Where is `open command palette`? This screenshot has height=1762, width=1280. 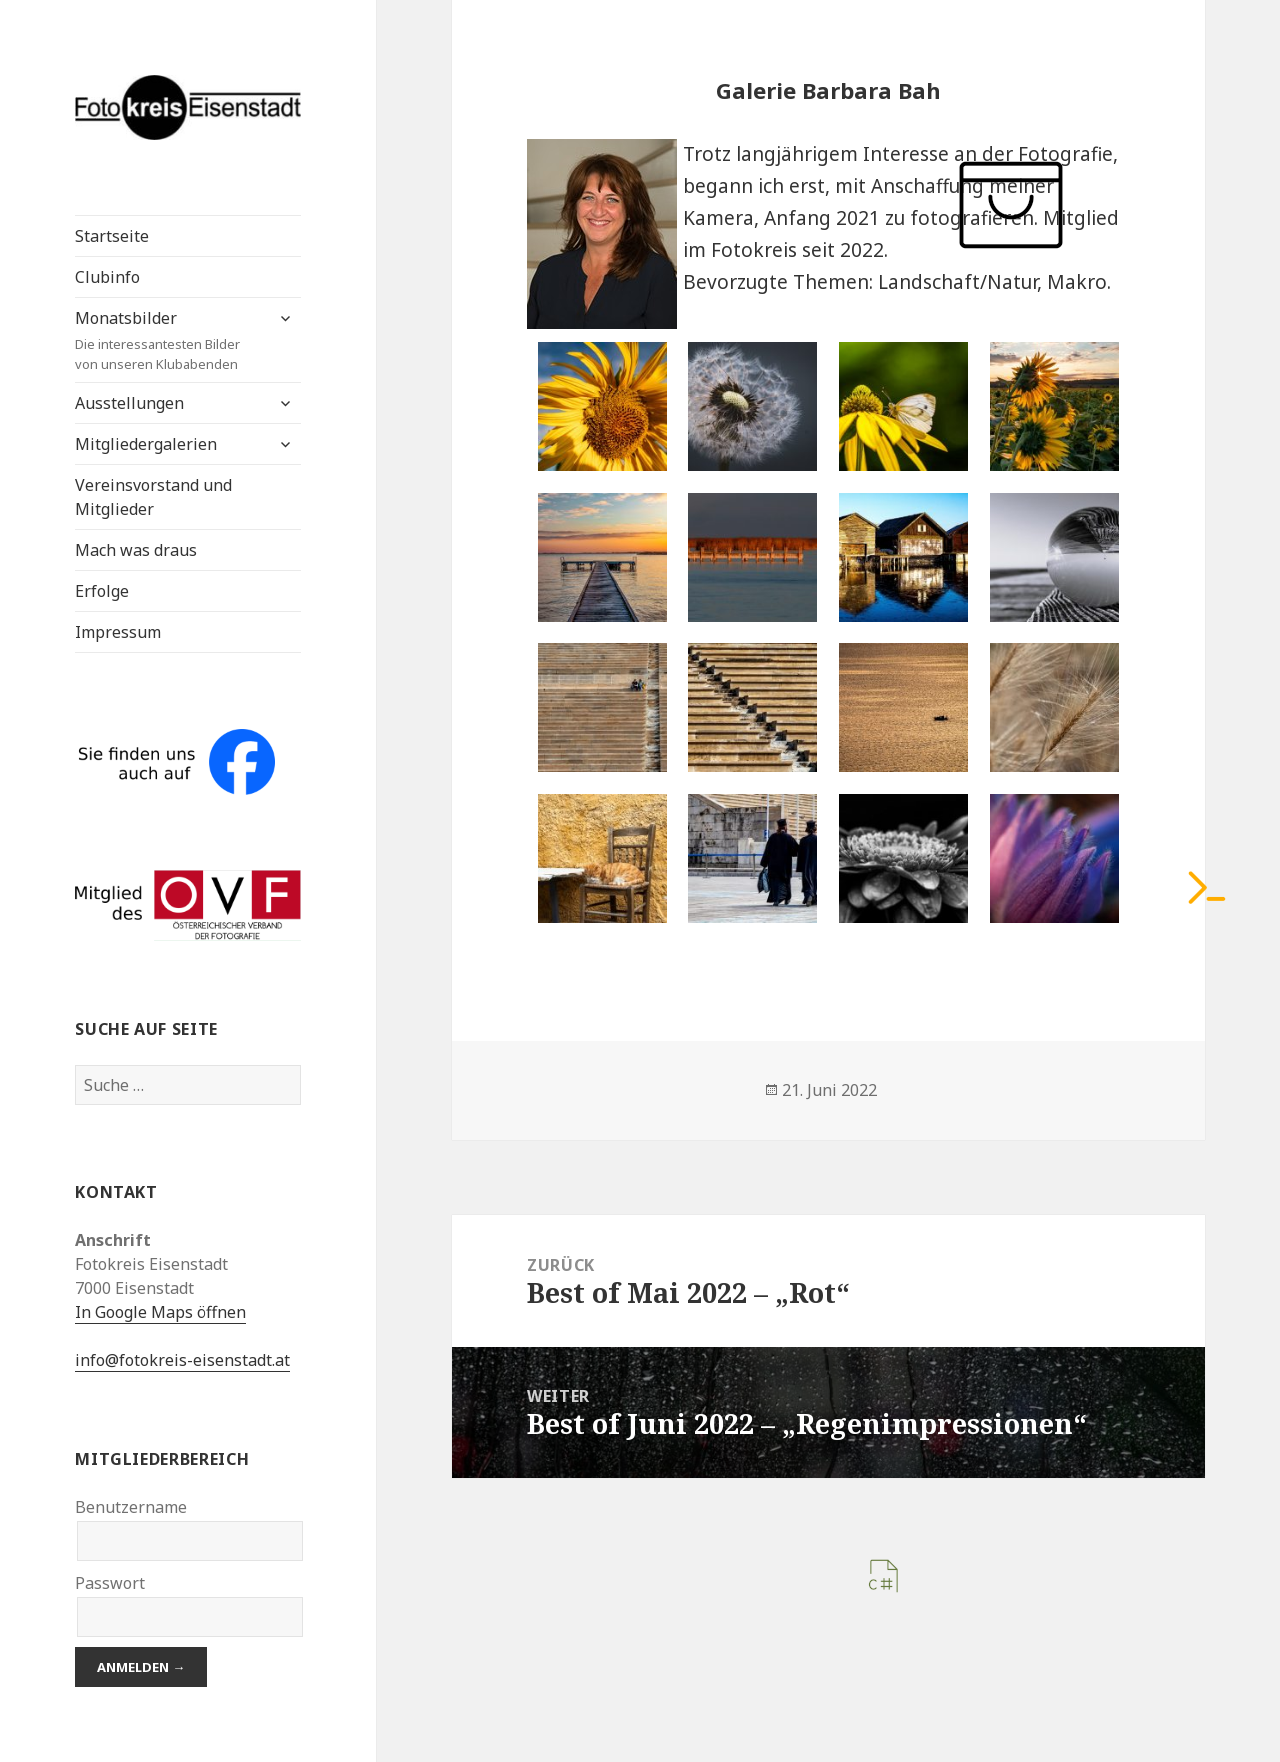 open command palette is located at coordinates (1206, 887).